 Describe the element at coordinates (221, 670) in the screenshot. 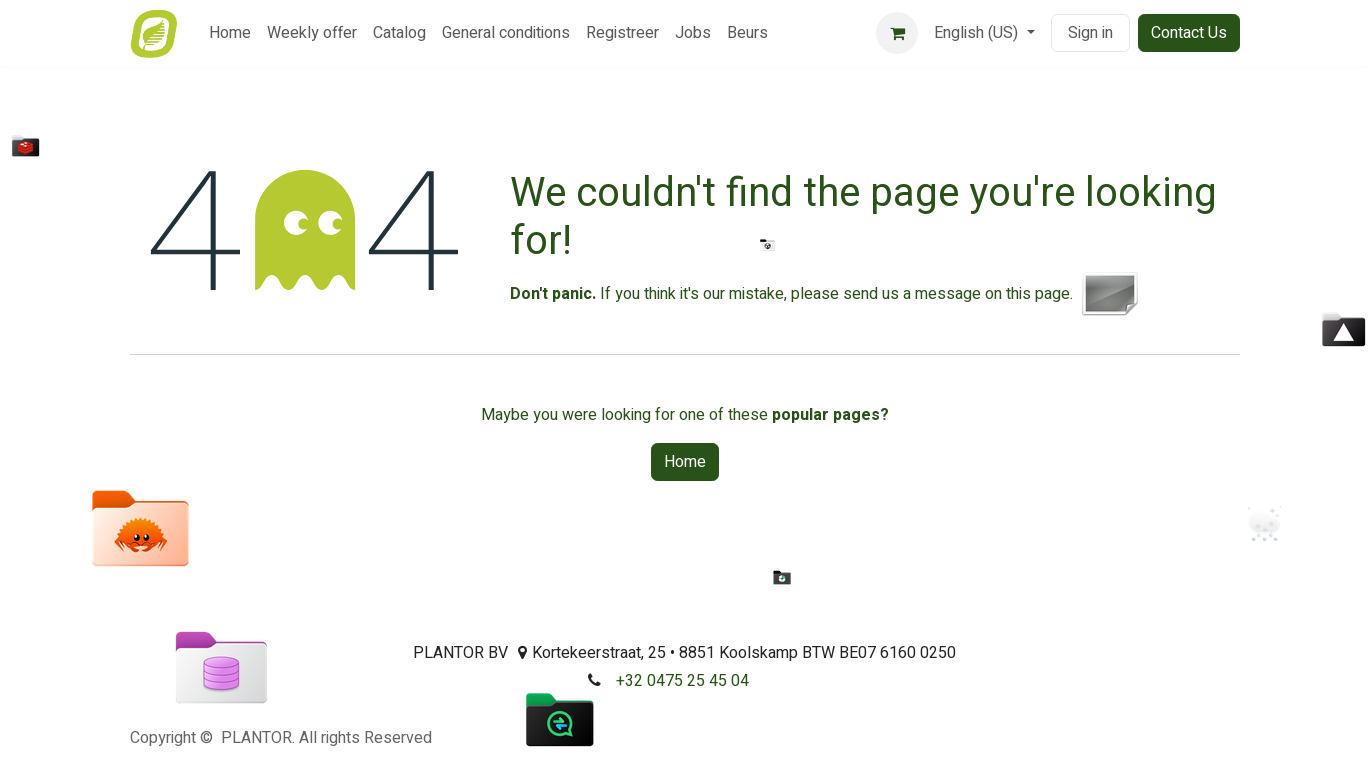

I see `open folder containing LibreOffice Base database files` at that location.